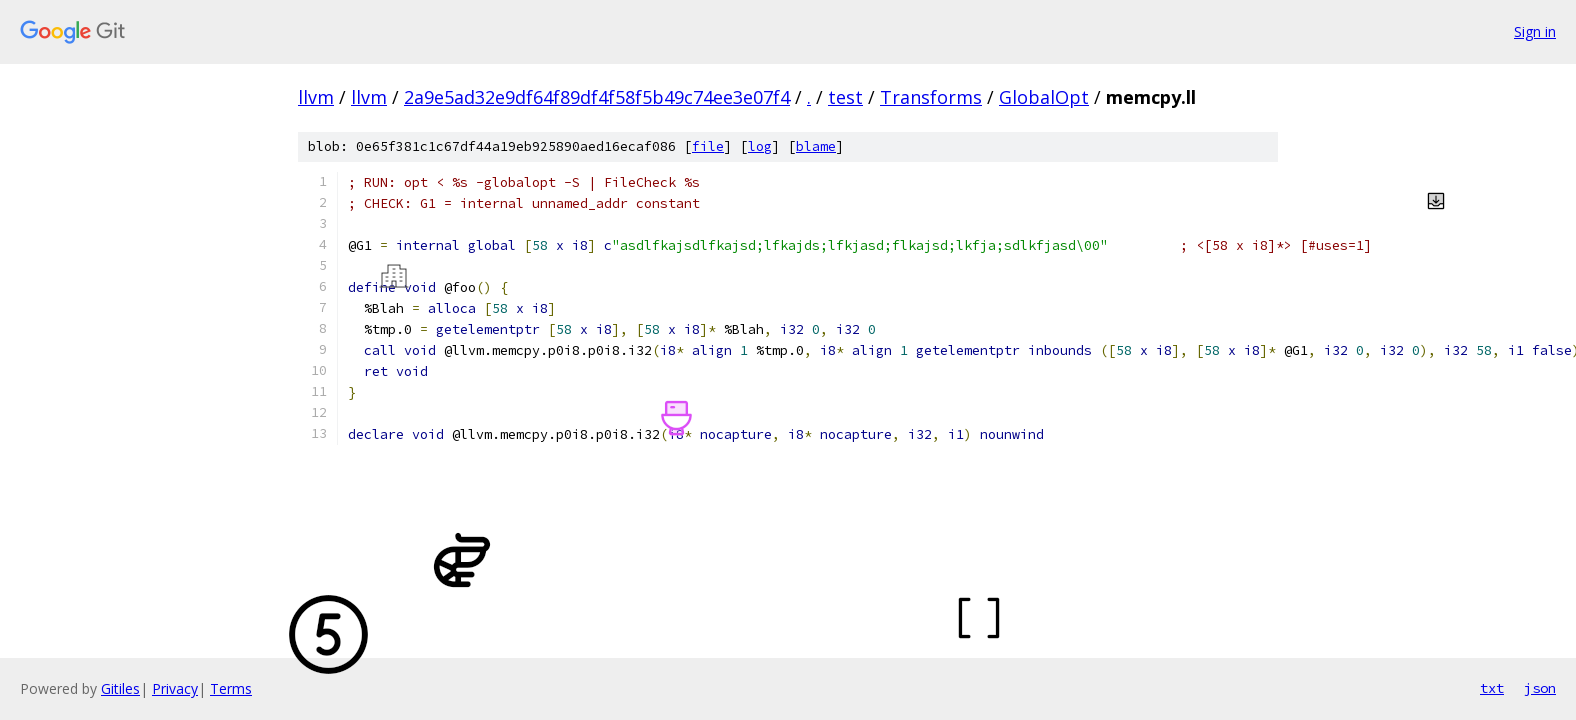 This screenshot has width=1576, height=720. Describe the element at coordinates (979, 618) in the screenshot. I see `insert or edit code brackets` at that location.